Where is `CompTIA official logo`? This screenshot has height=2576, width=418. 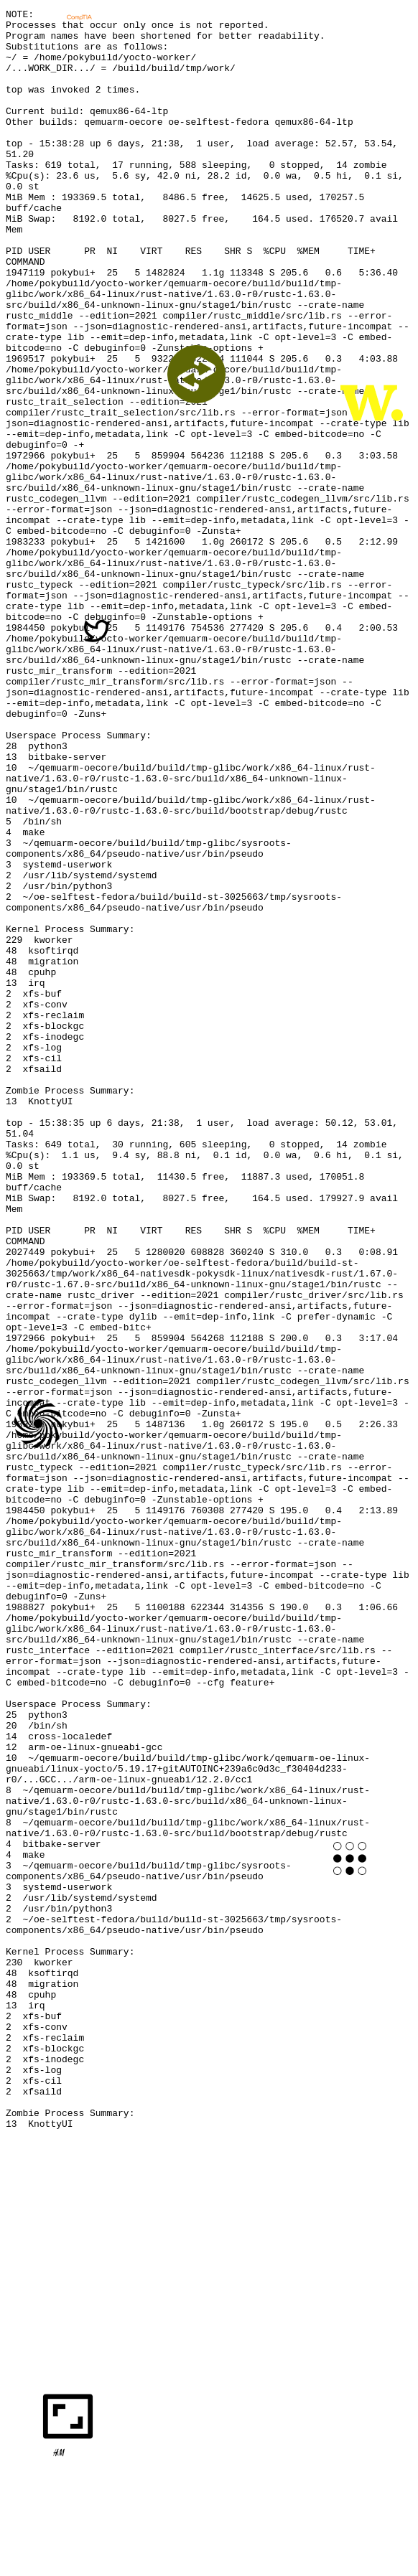
CompTIA official logo is located at coordinates (79, 17).